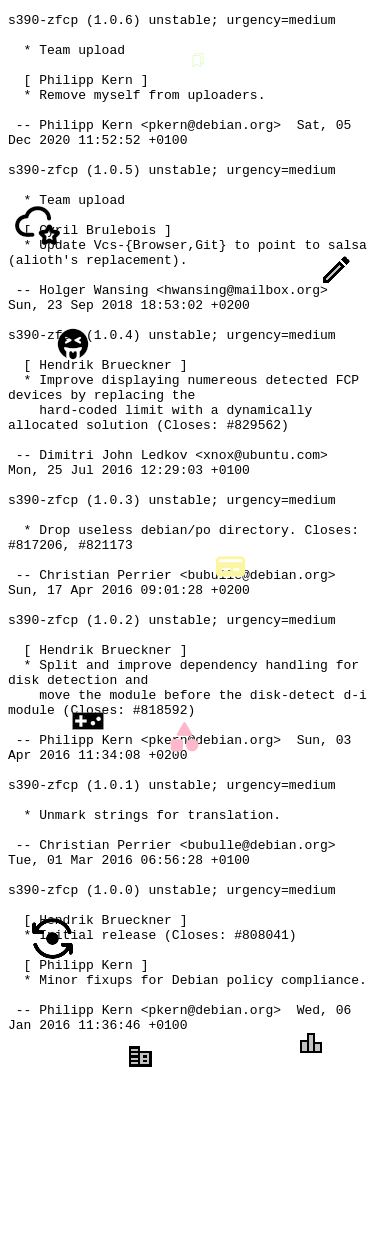  I want to click on insert a silly or playful emoji reaction, so click(73, 344).